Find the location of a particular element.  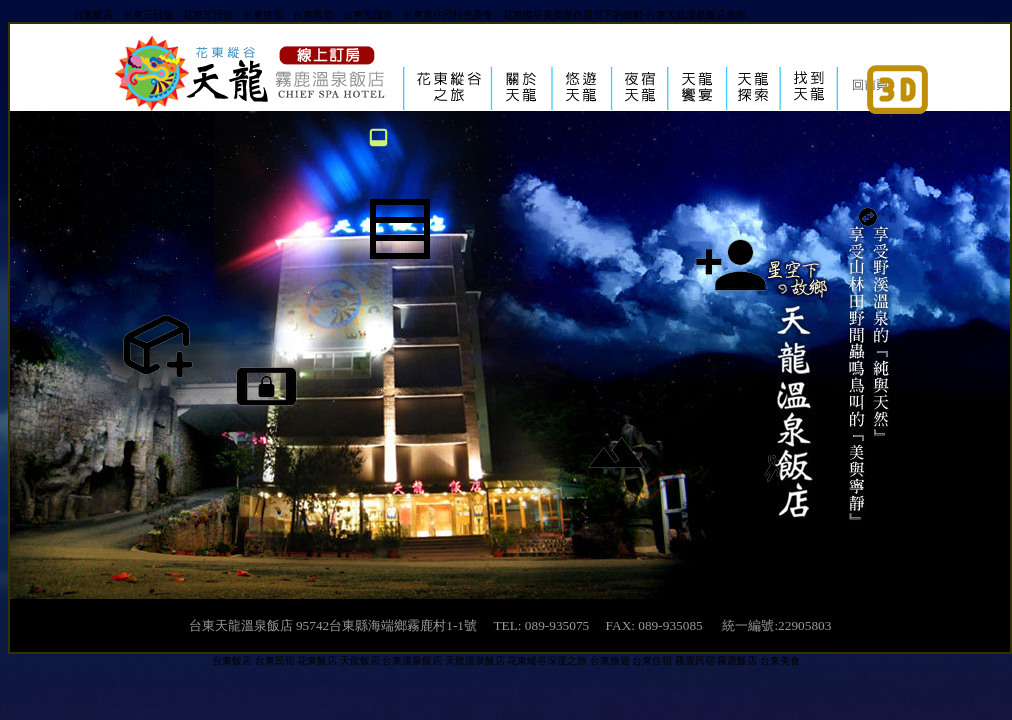

add a new contact is located at coordinates (731, 265).